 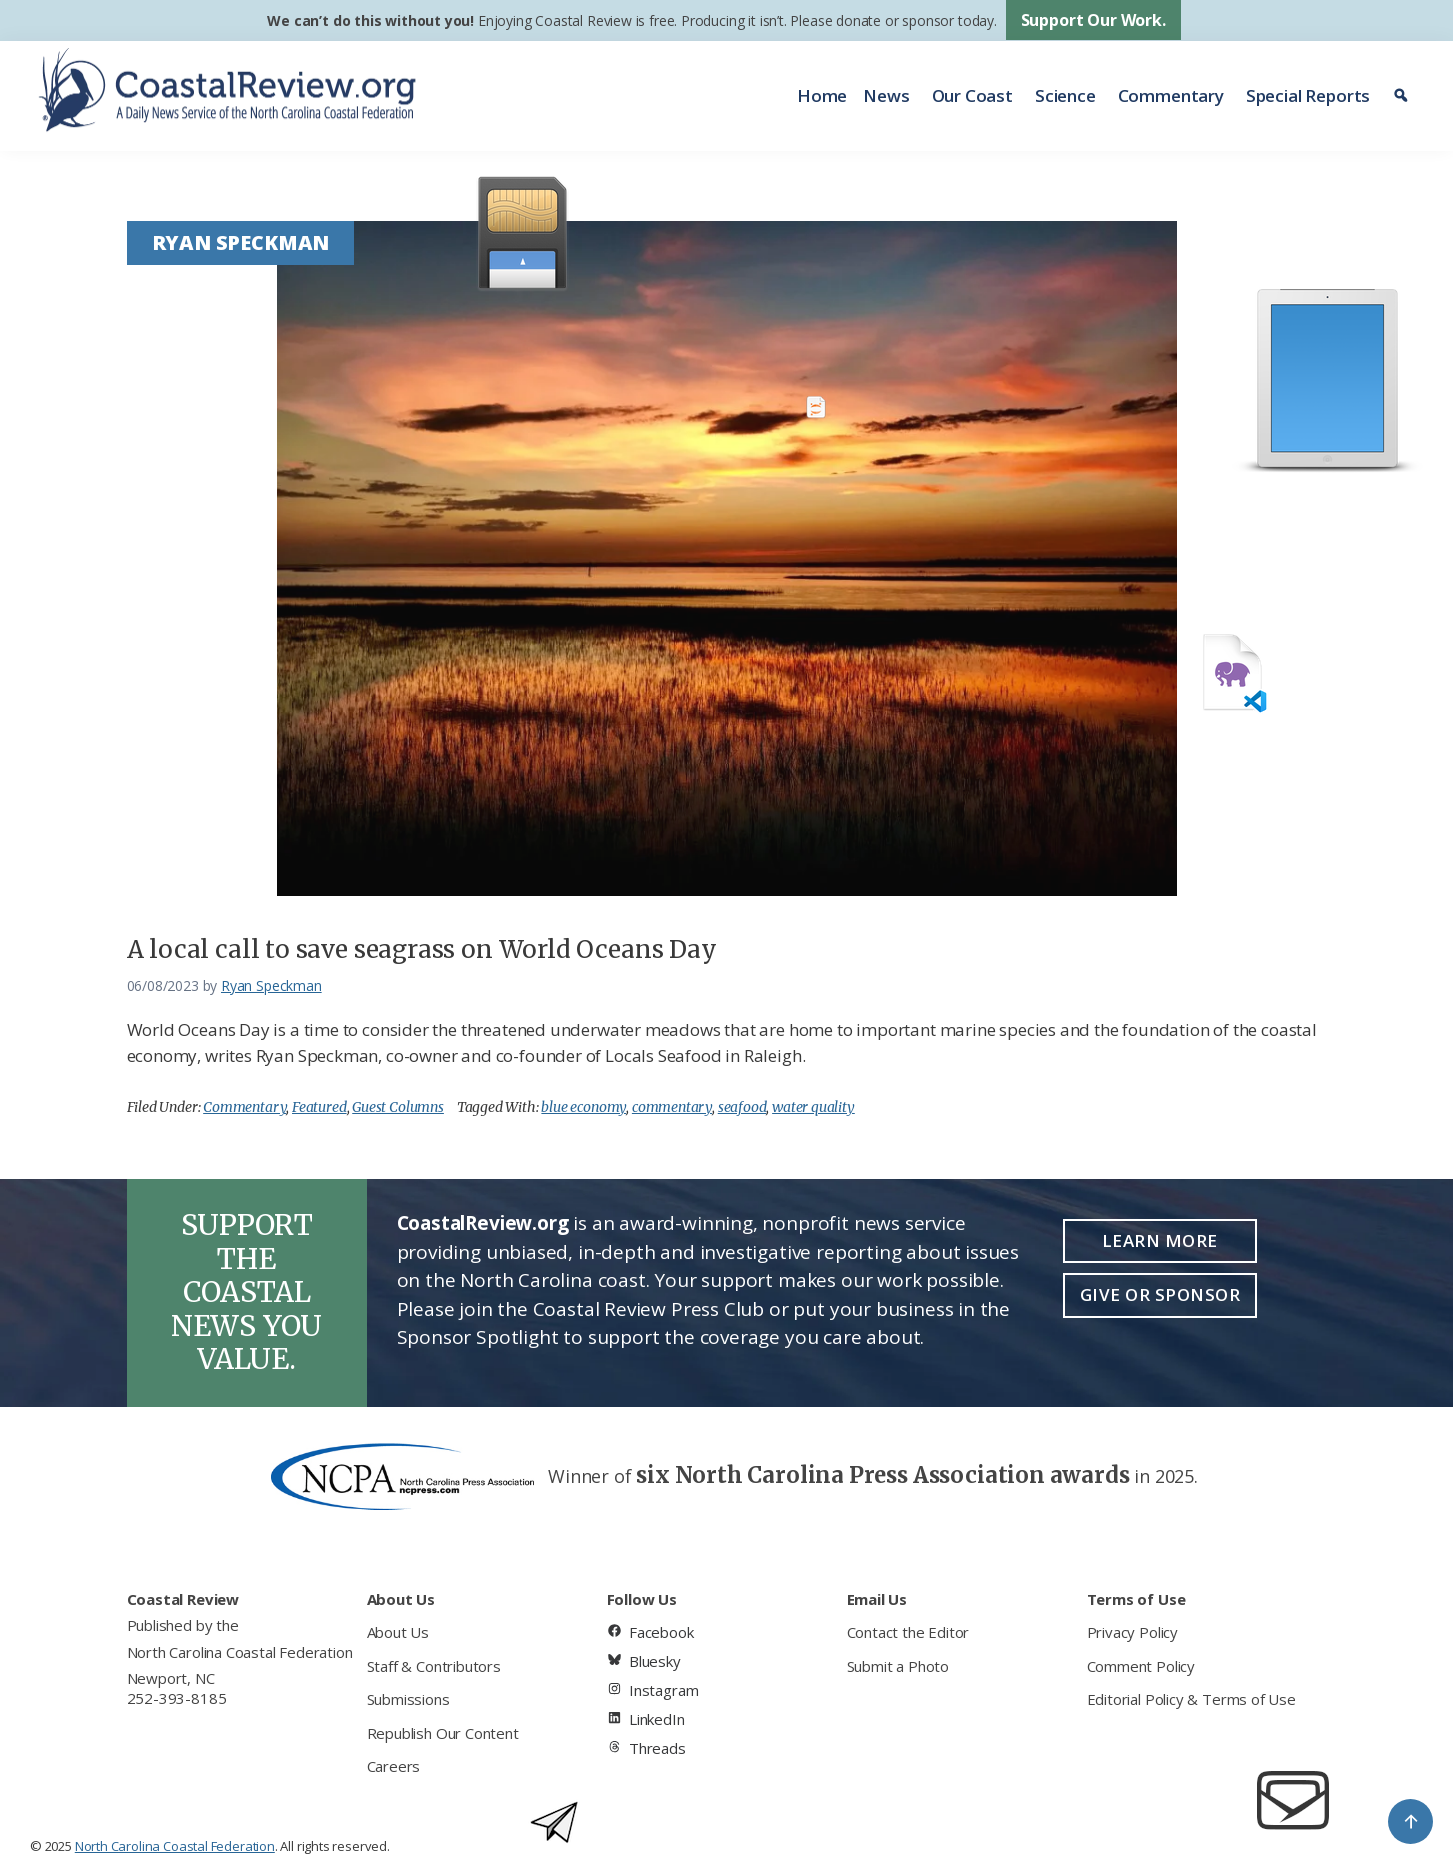 I want to click on open a jupyter notebook file, so click(x=816, y=407).